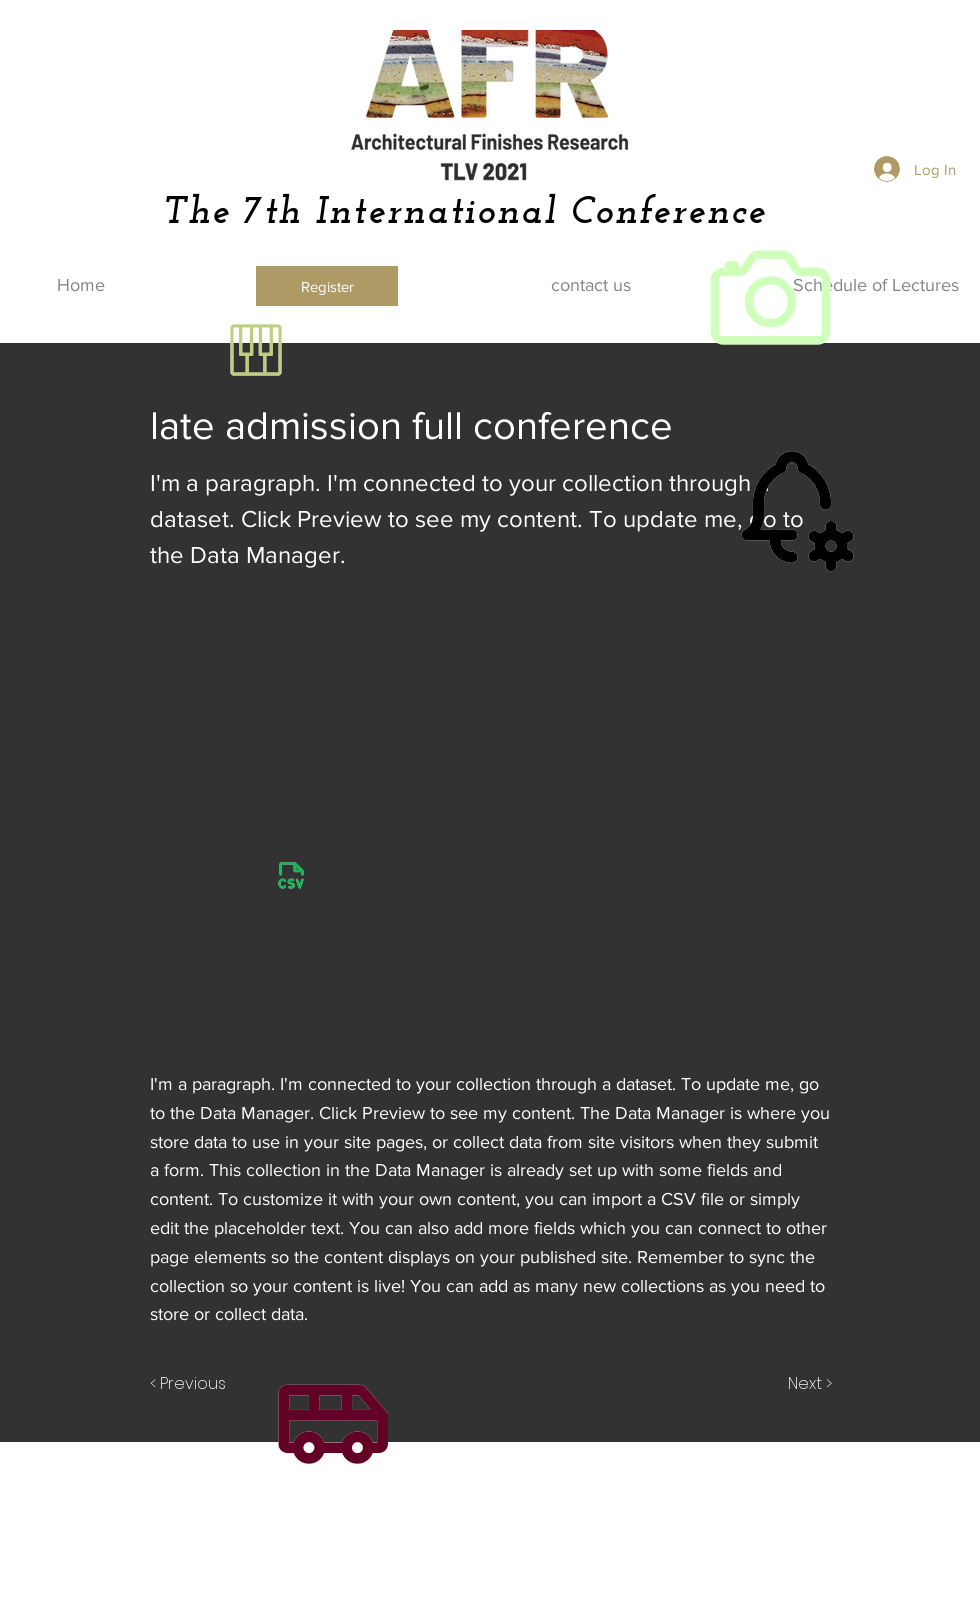 The height and width of the screenshot is (1615, 980). Describe the element at coordinates (256, 350) in the screenshot. I see `open music or piano app` at that location.